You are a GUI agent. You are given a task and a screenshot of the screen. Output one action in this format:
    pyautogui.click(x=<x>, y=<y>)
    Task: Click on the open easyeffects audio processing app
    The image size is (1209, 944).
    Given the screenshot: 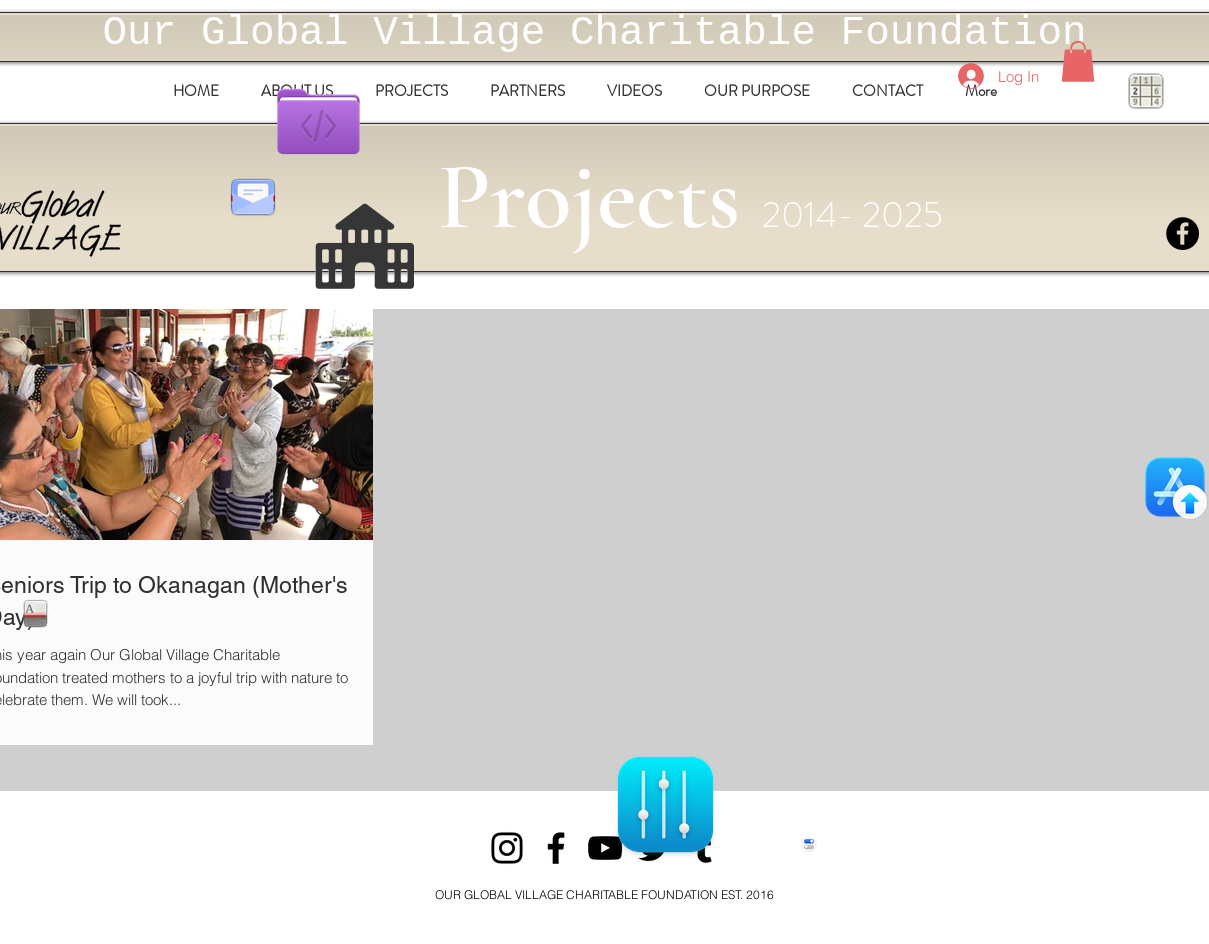 What is the action you would take?
    pyautogui.click(x=665, y=804)
    